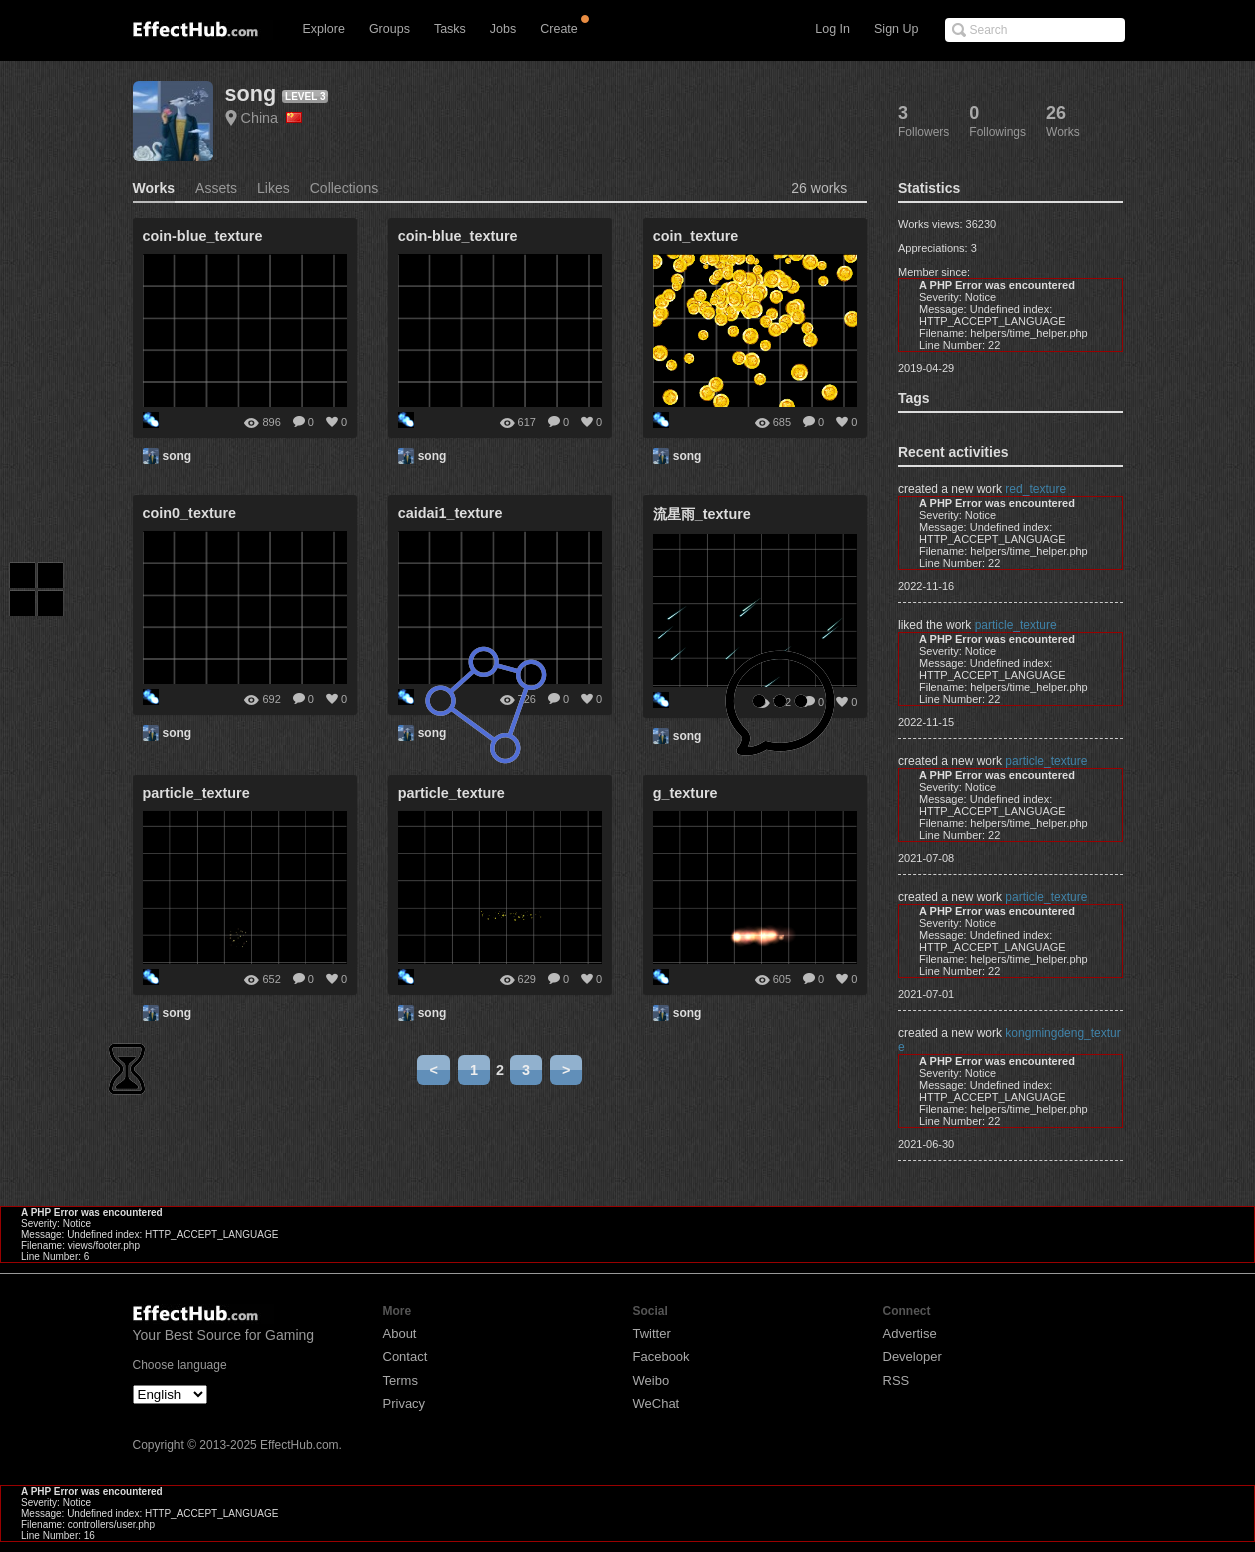 Image resolution: width=1255 pixels, height=1552 pixels. What do you see at coordinates (127, 1069) in the screenshot?
I see `indicates loading or processing in progress` at bounding box center [127, 1069].